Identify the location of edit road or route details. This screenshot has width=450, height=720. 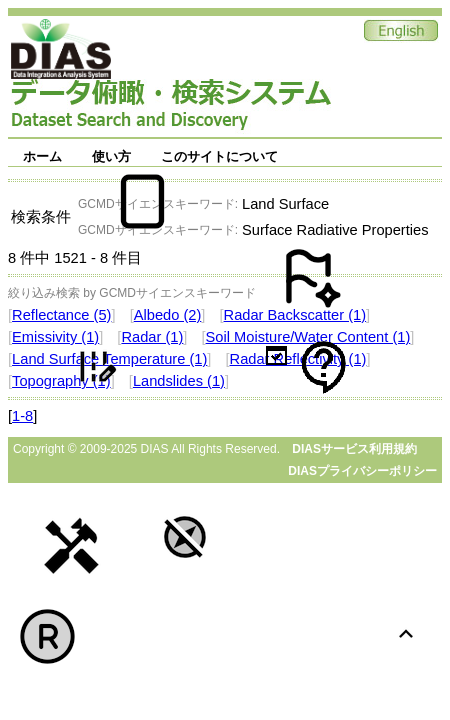
(95, 366).